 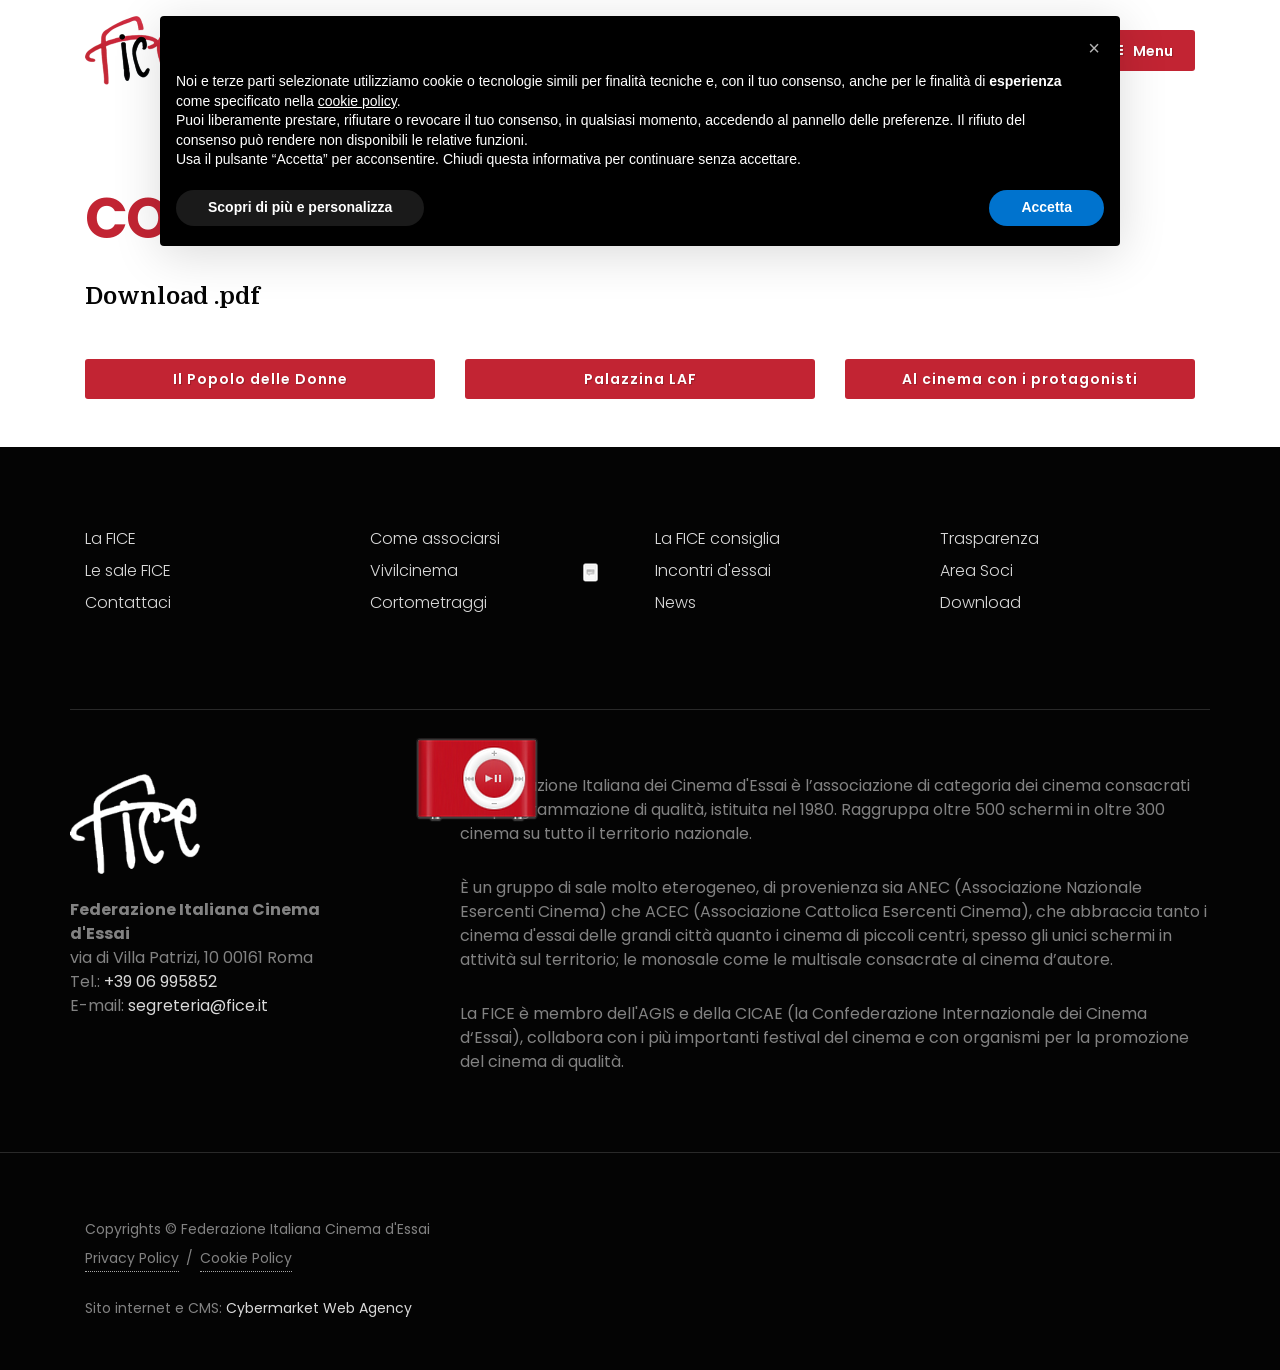 I want to click on a SAMI subtitle or caption file, so click(x=590, y=572).